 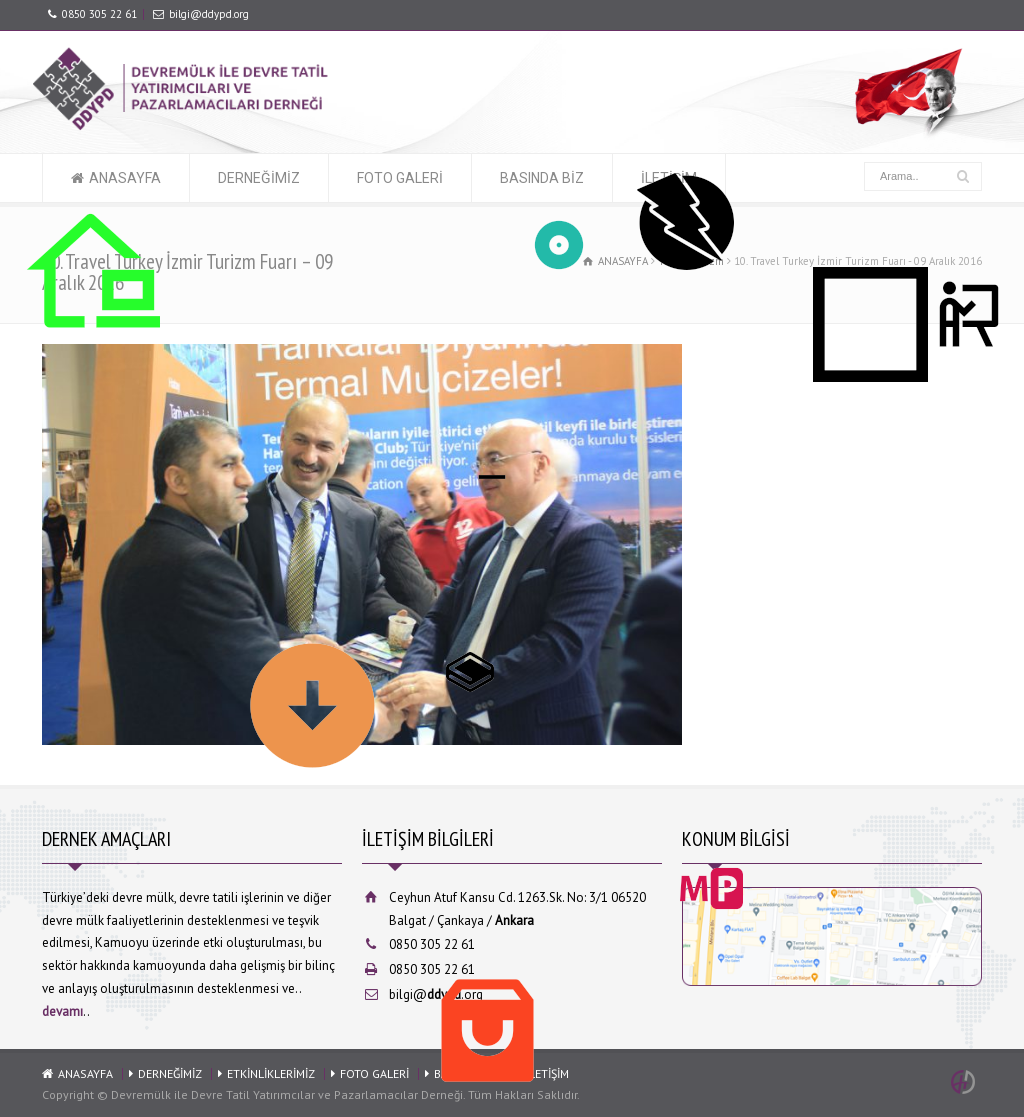 What do you see at coordinates (492, 477) in the screenshot?
I see `remove or subtract an item` at bounding box center [492, 477].